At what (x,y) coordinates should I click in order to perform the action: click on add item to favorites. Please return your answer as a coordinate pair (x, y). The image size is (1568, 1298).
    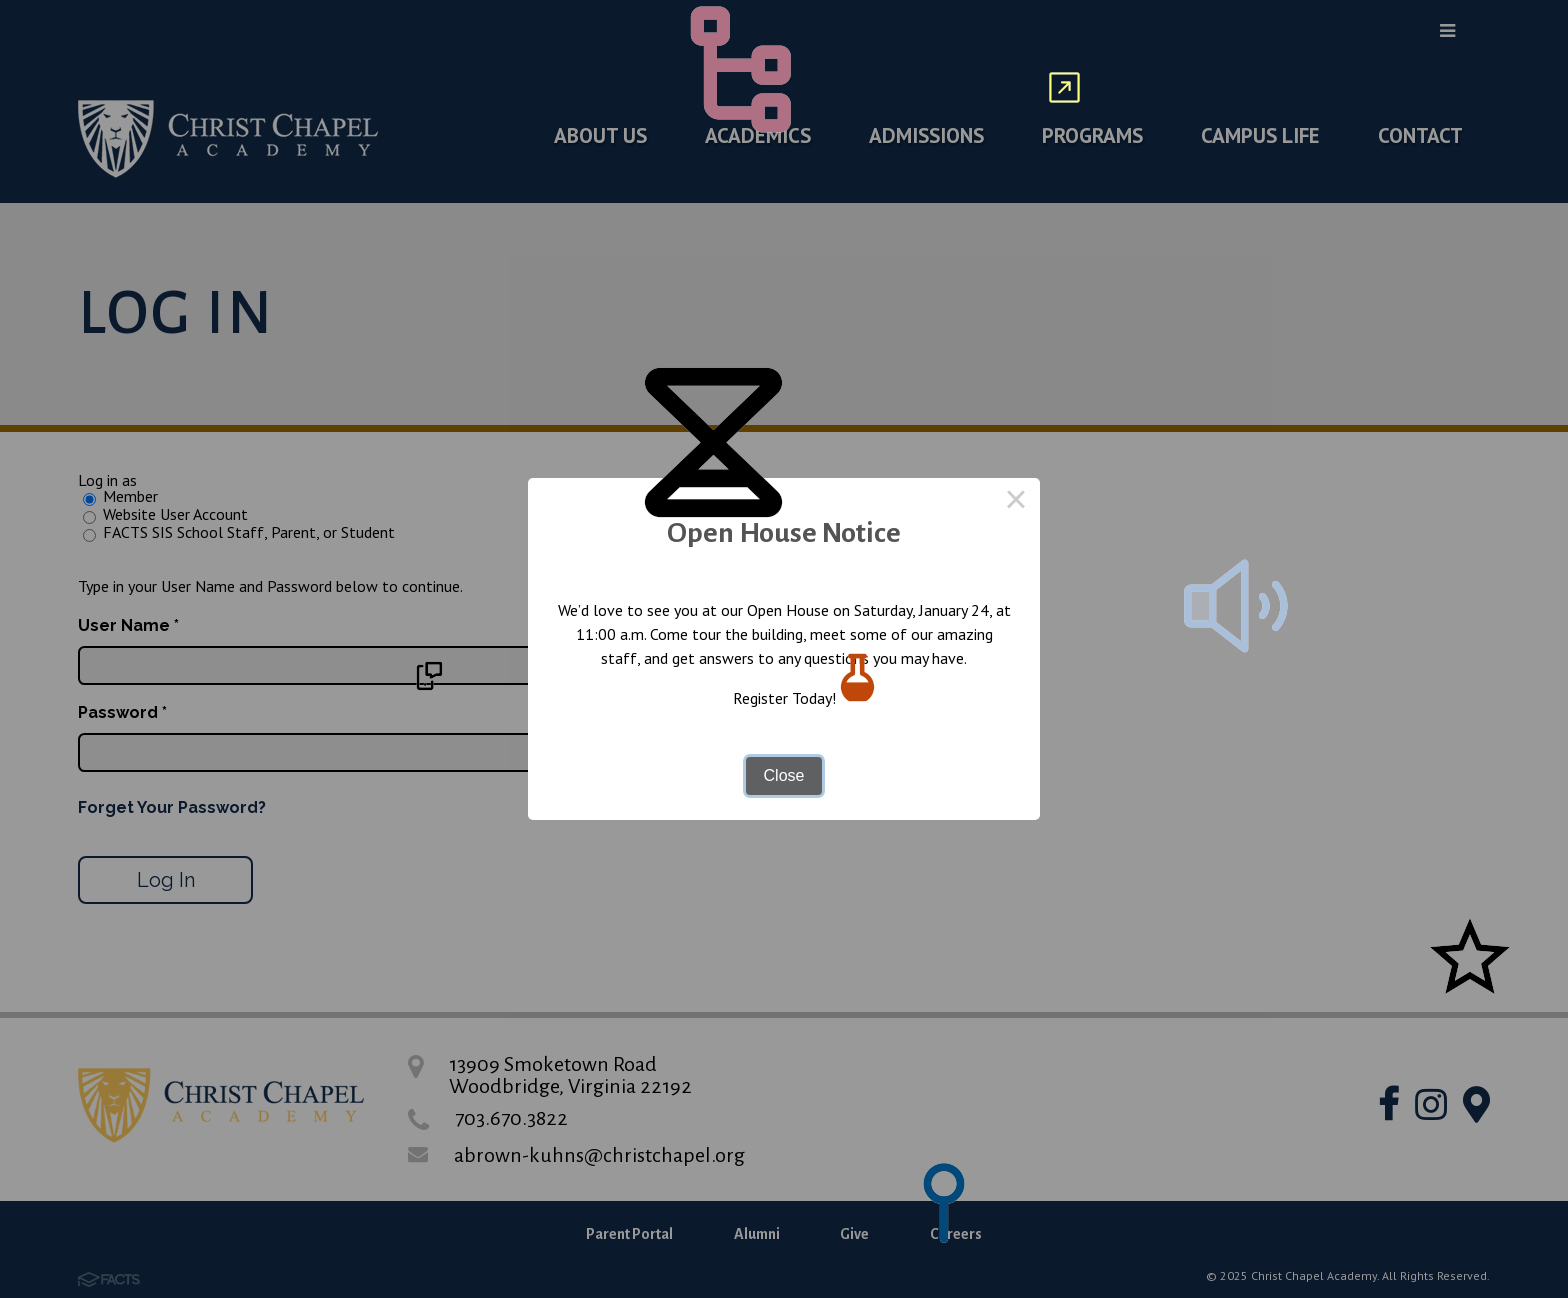
    Looking at the image, I should click on (1470, 958).